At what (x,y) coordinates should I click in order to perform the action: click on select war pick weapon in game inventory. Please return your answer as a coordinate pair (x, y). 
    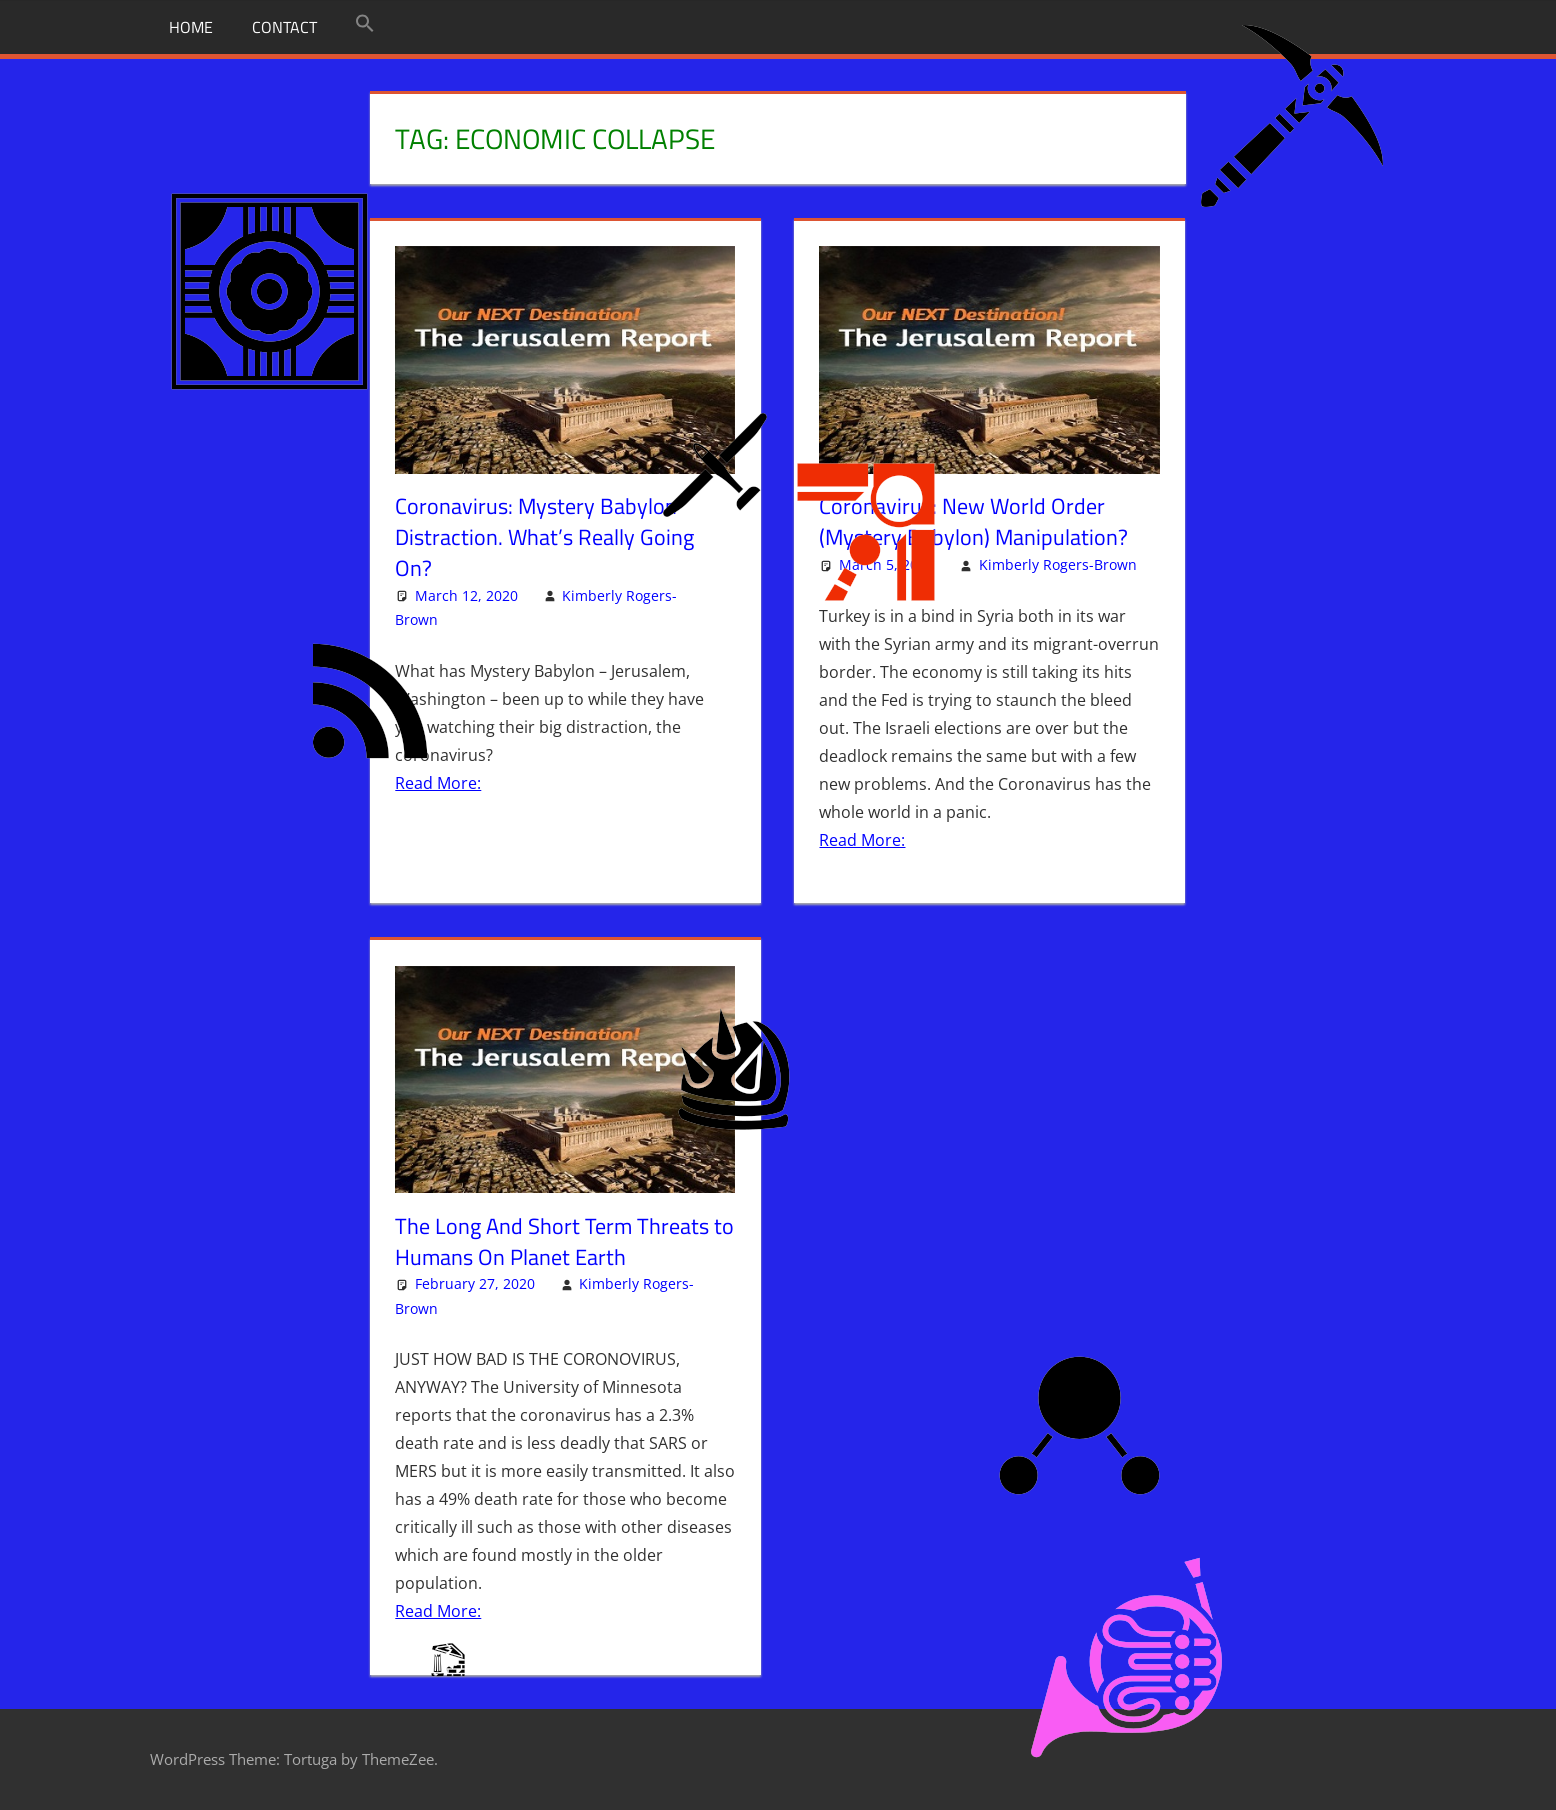
    Looking at the image, I should click on (1292, 116).